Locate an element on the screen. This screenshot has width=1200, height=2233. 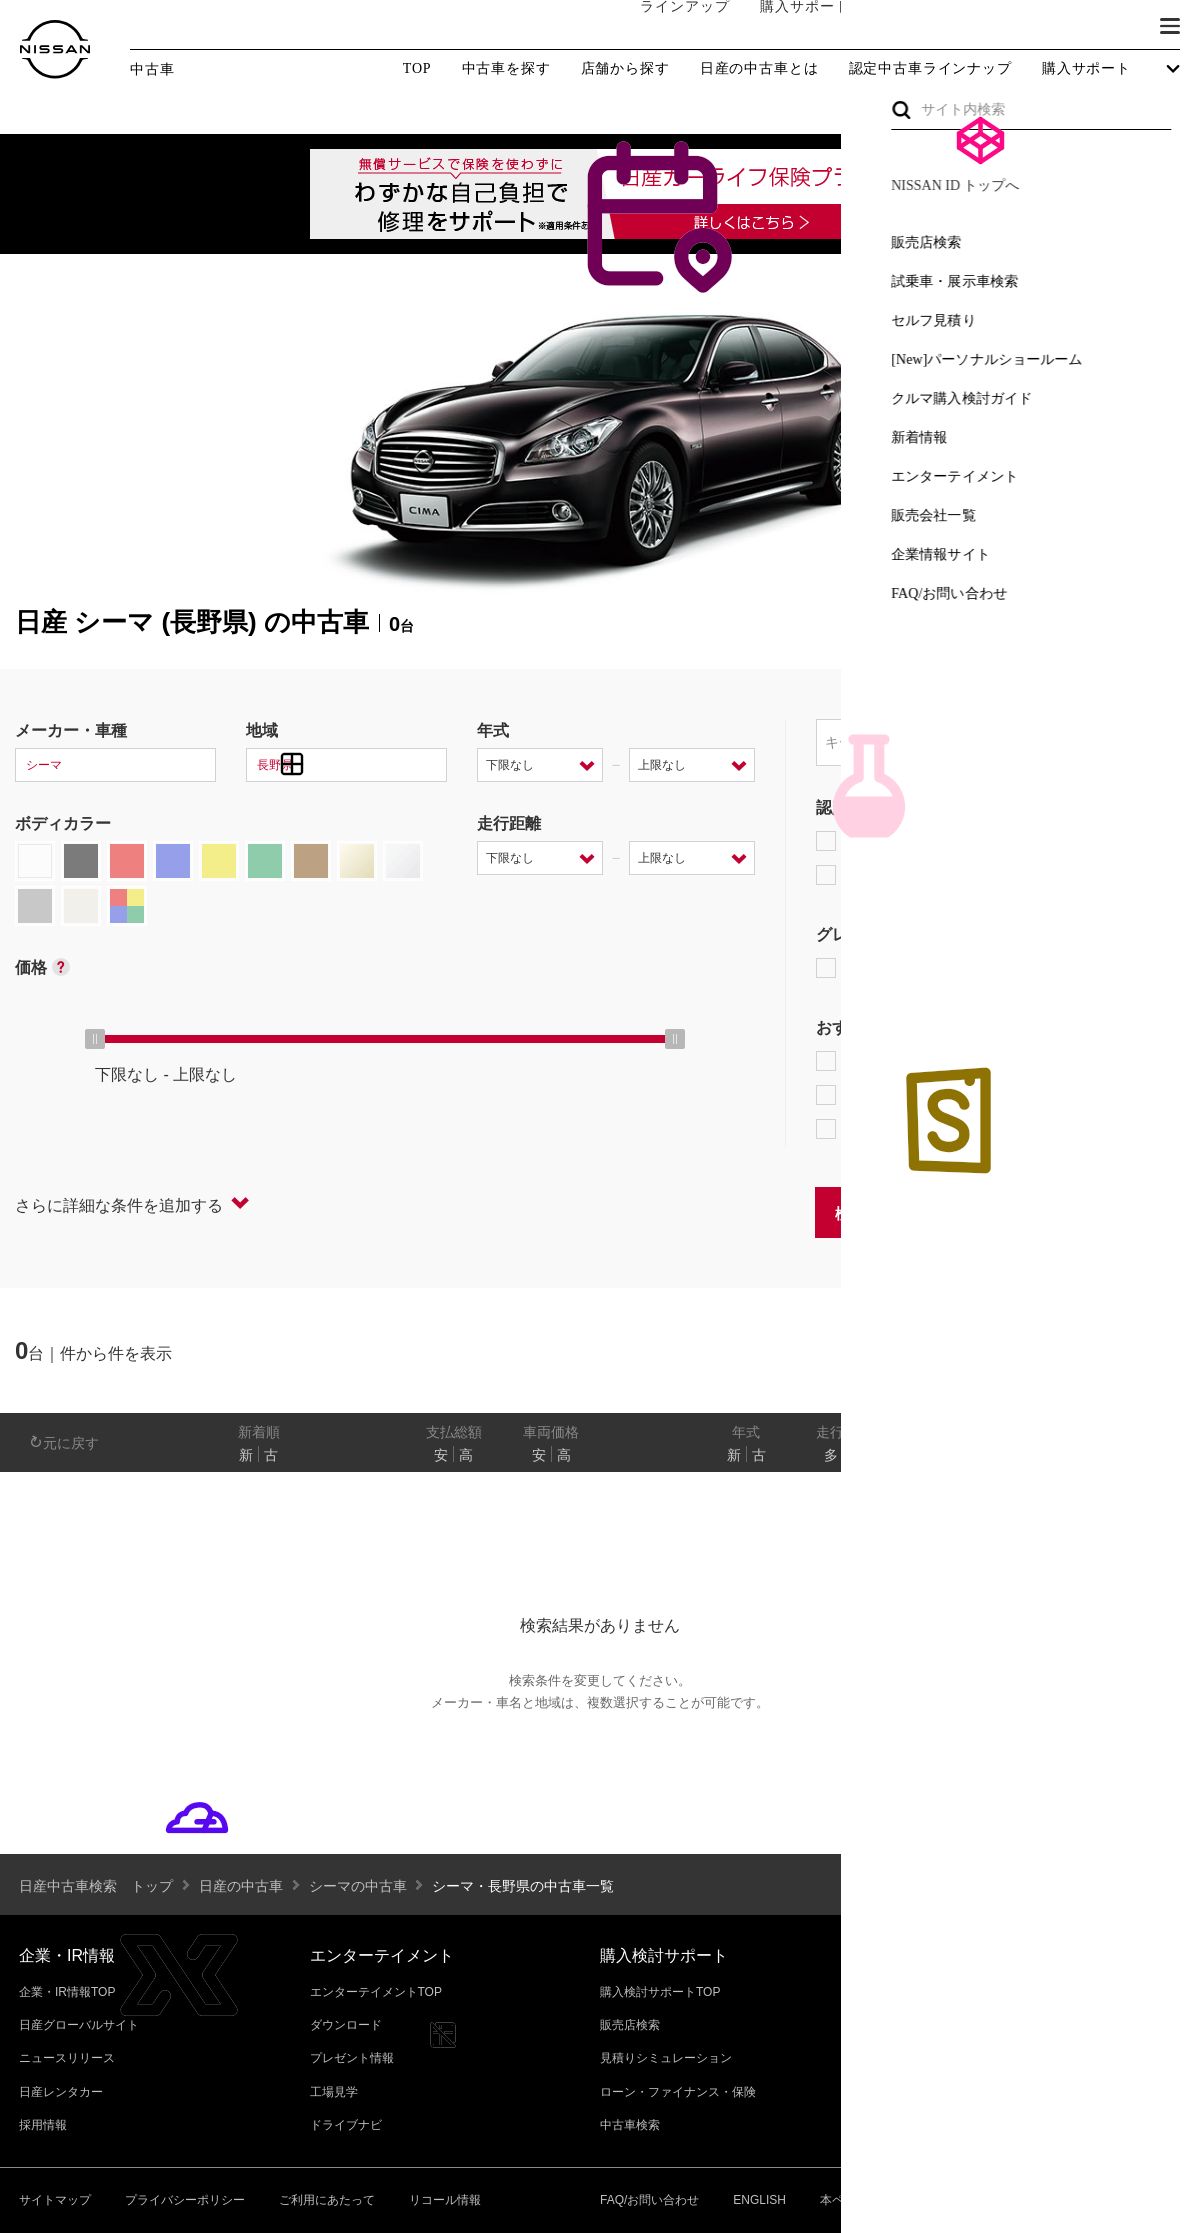
access laboratory or science features is located at coordinates (869, 786).